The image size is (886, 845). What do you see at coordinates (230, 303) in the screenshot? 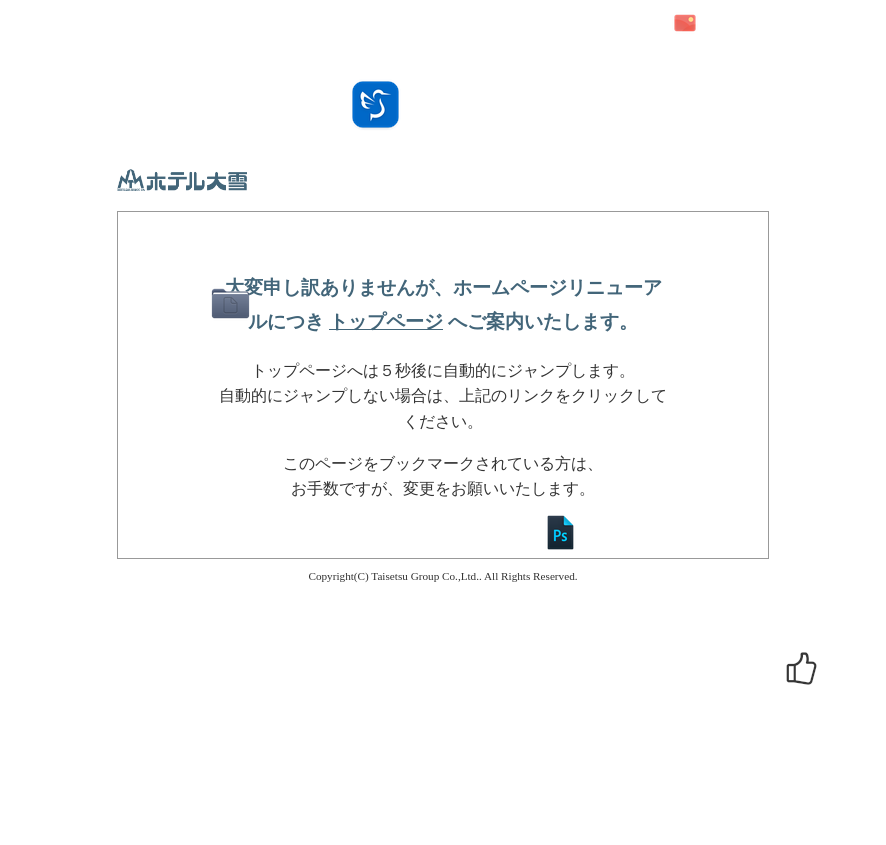
I see `open your documents folder` at bounding box center [230, 303].